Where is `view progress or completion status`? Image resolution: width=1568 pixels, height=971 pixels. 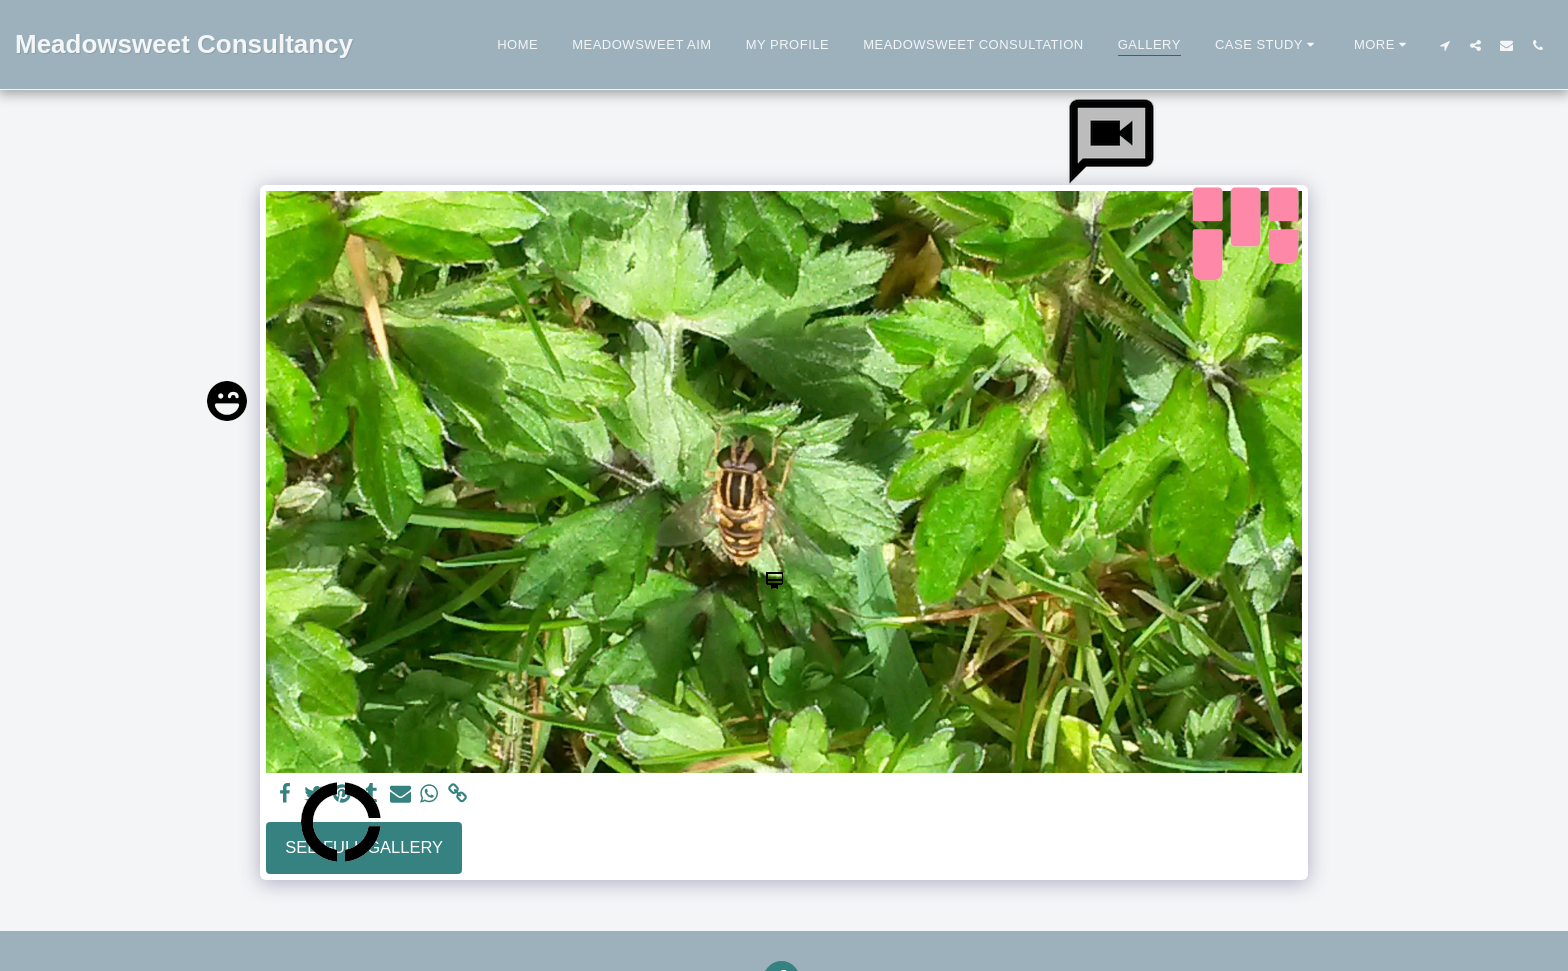
view progress or completion status is located at coordinates (341, 822).